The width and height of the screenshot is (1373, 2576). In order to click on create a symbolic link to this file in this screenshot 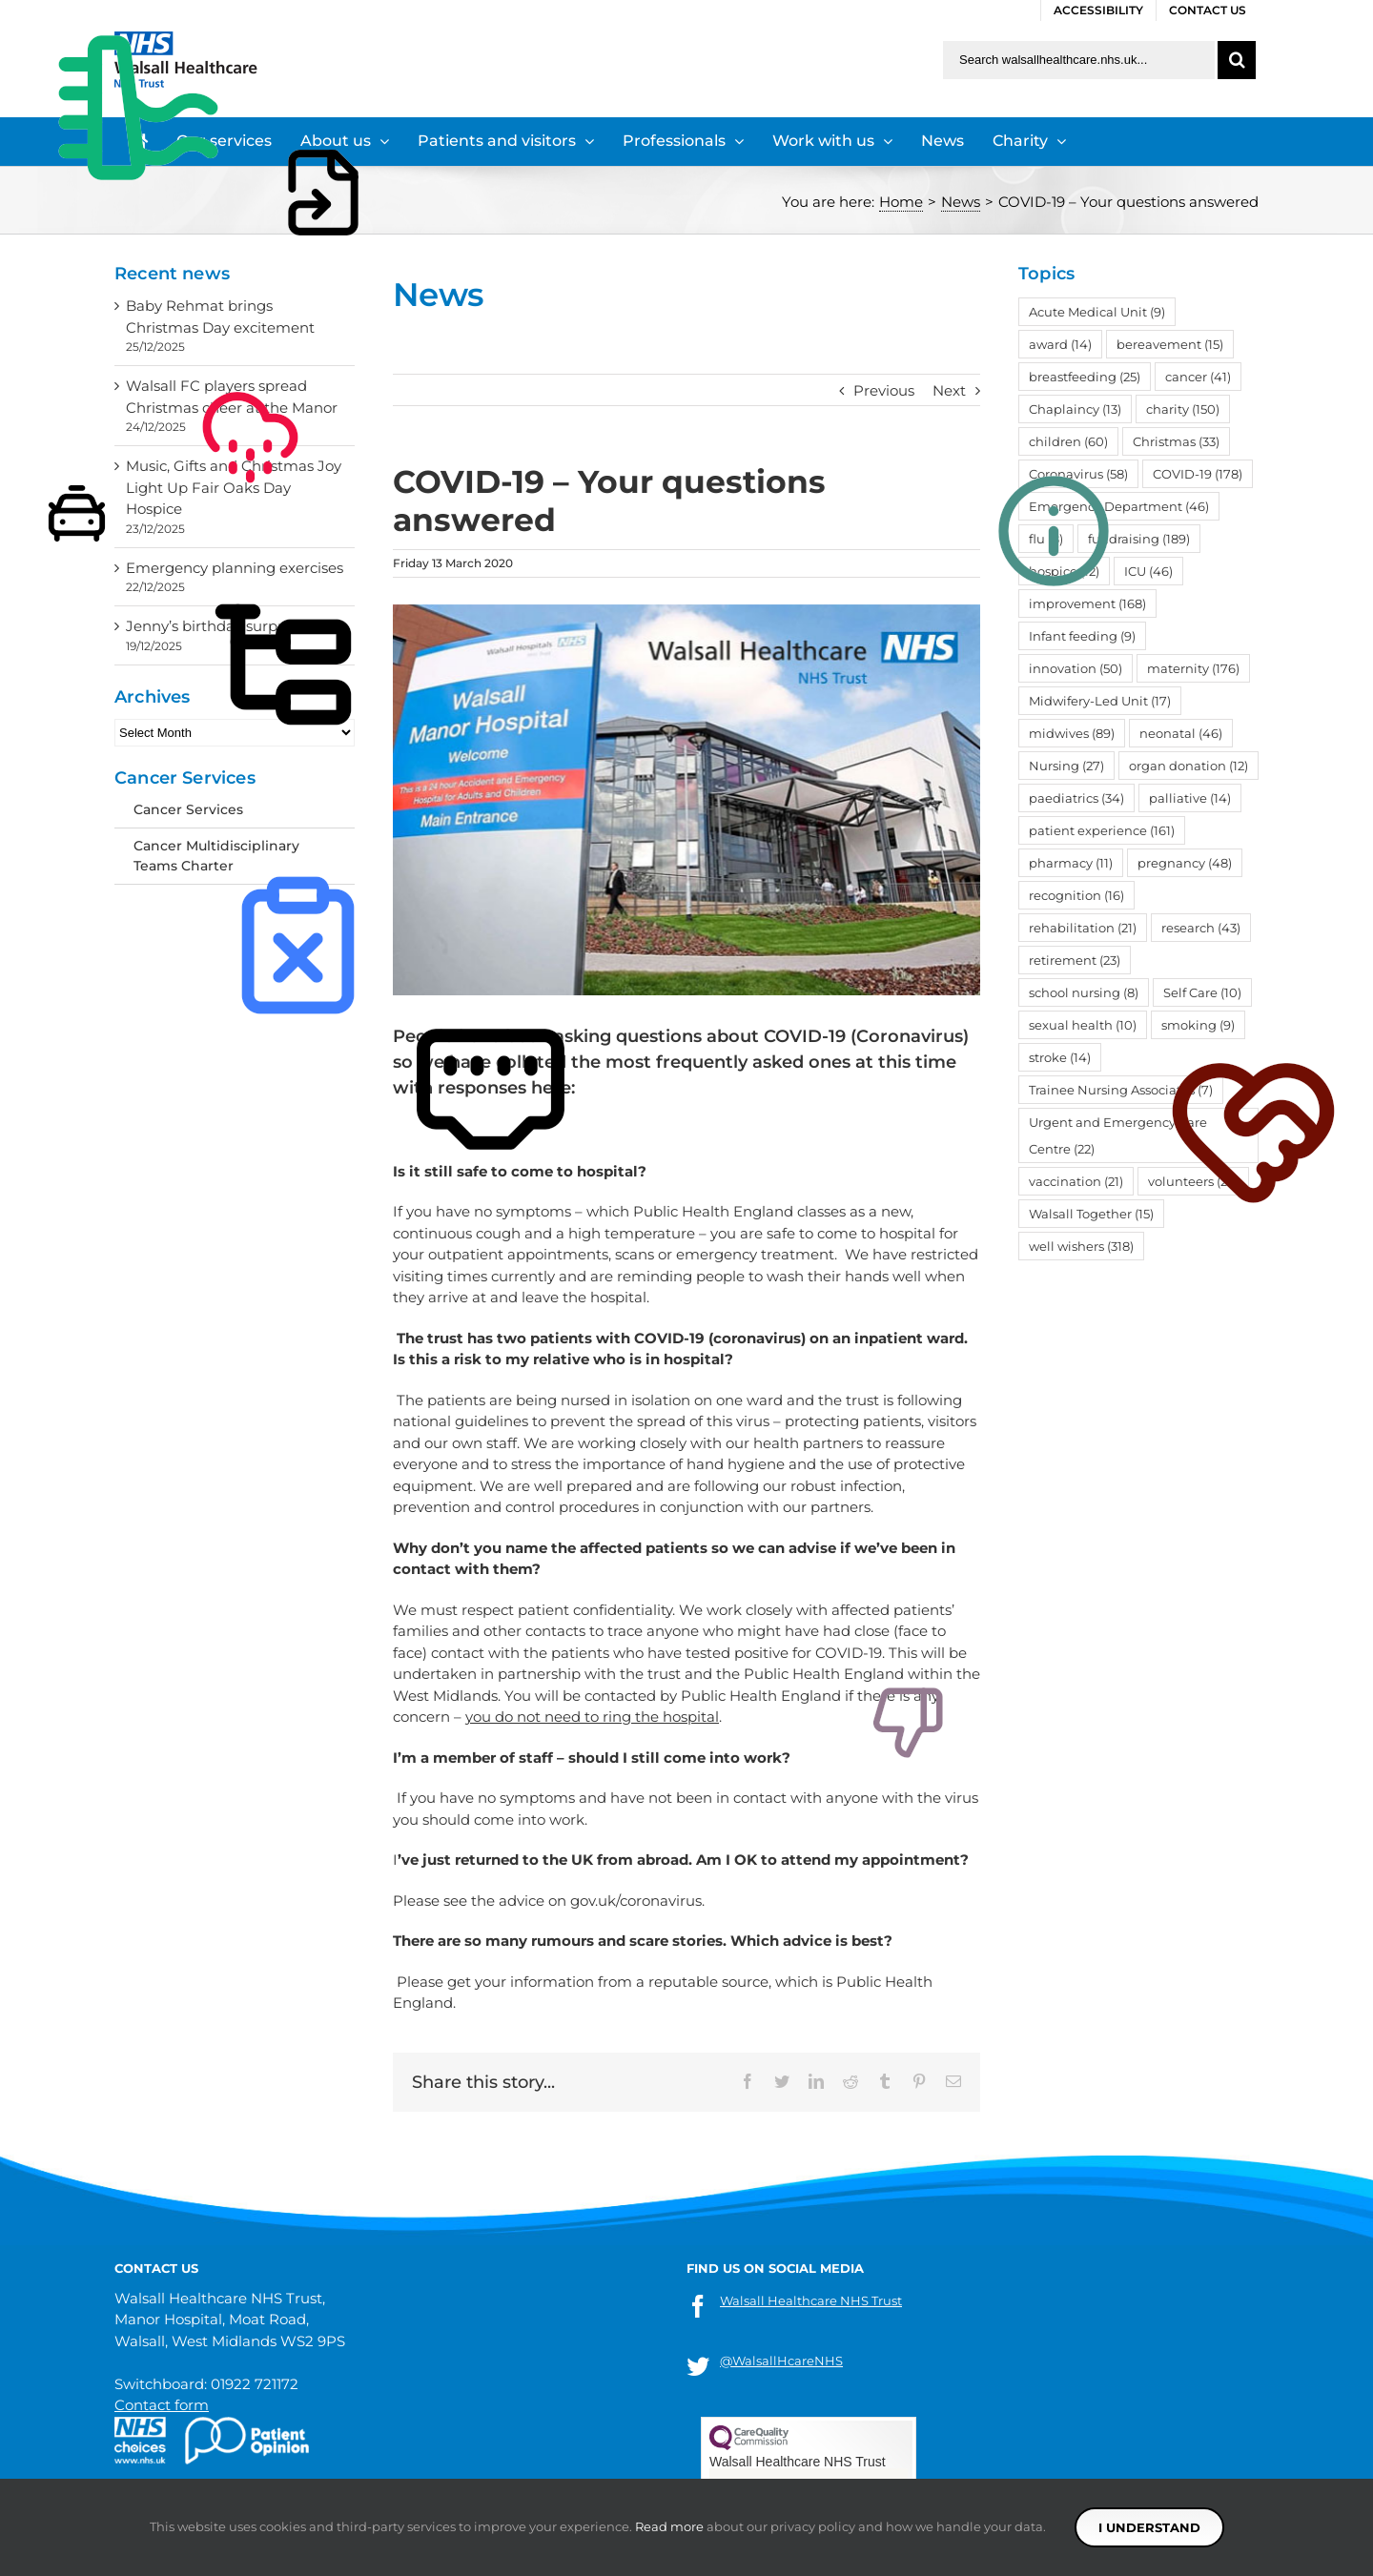, I will do `click(323, 193)`.